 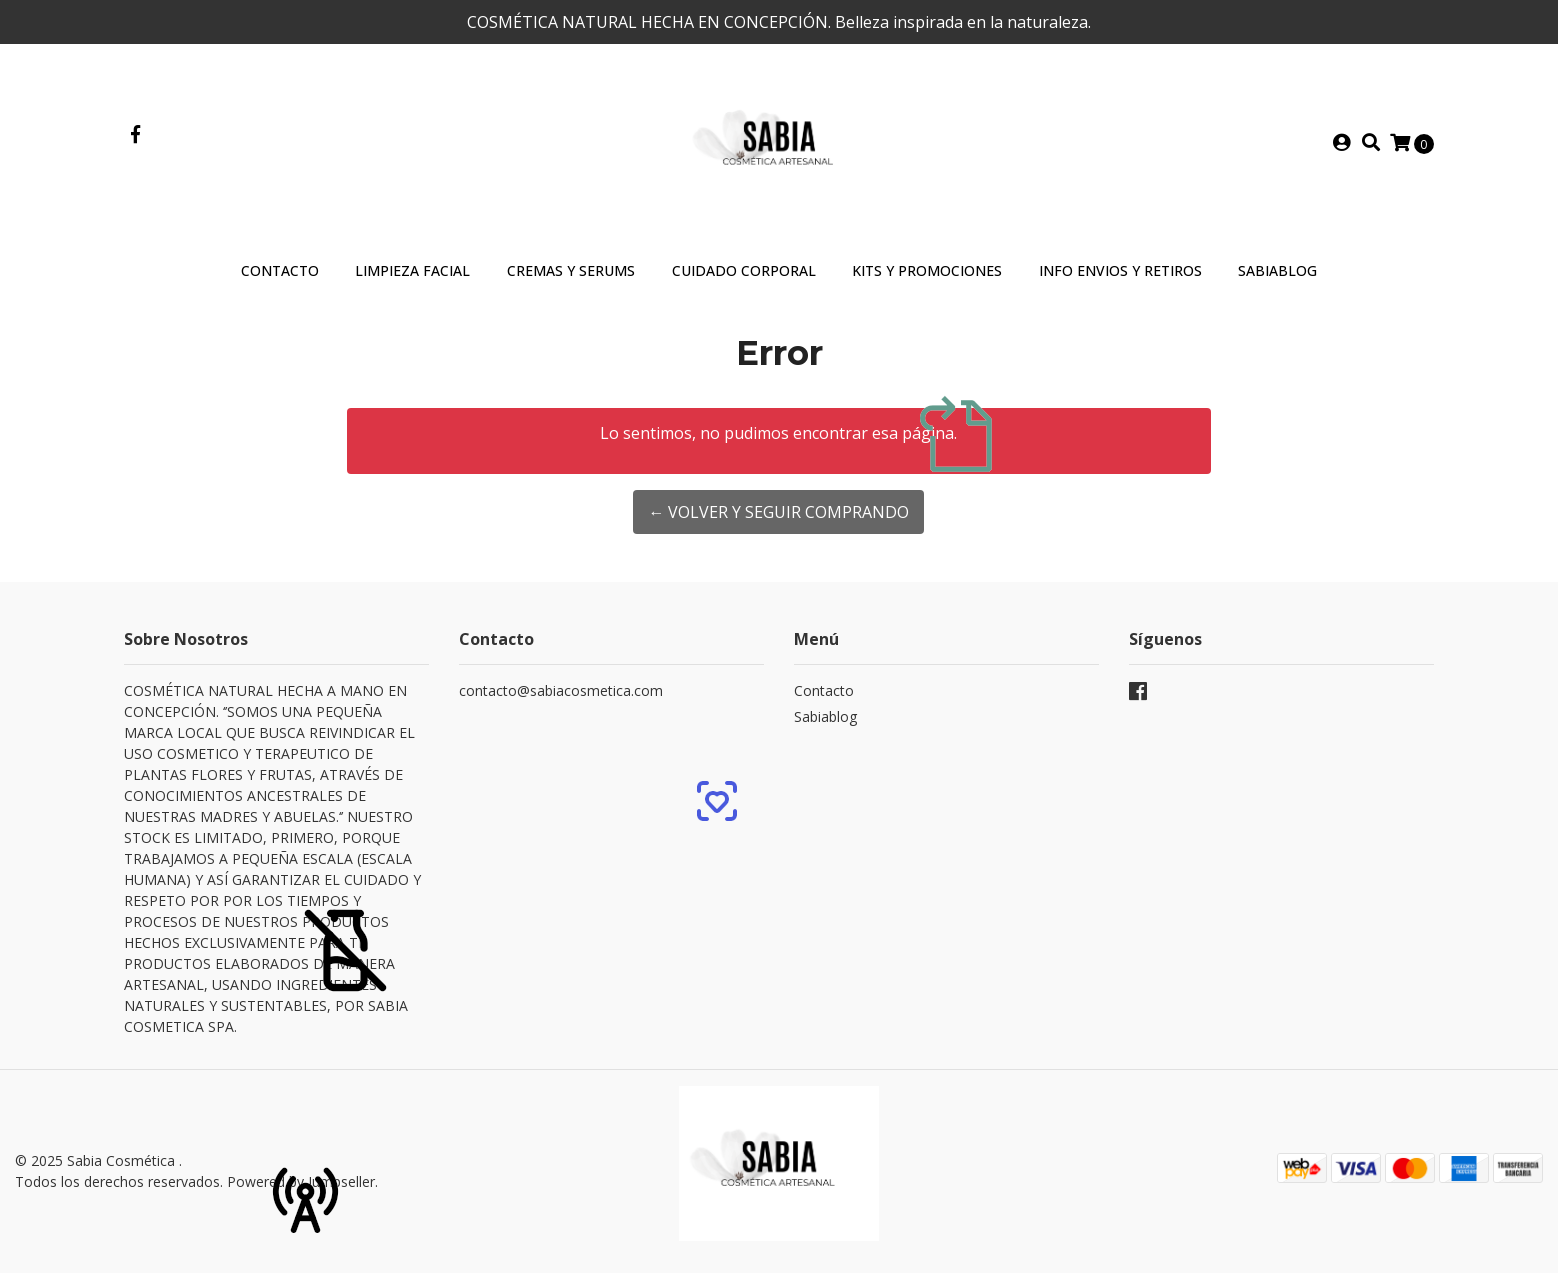 I want to click on go to file or navigate to a specific file, so click(x=961, y=436).